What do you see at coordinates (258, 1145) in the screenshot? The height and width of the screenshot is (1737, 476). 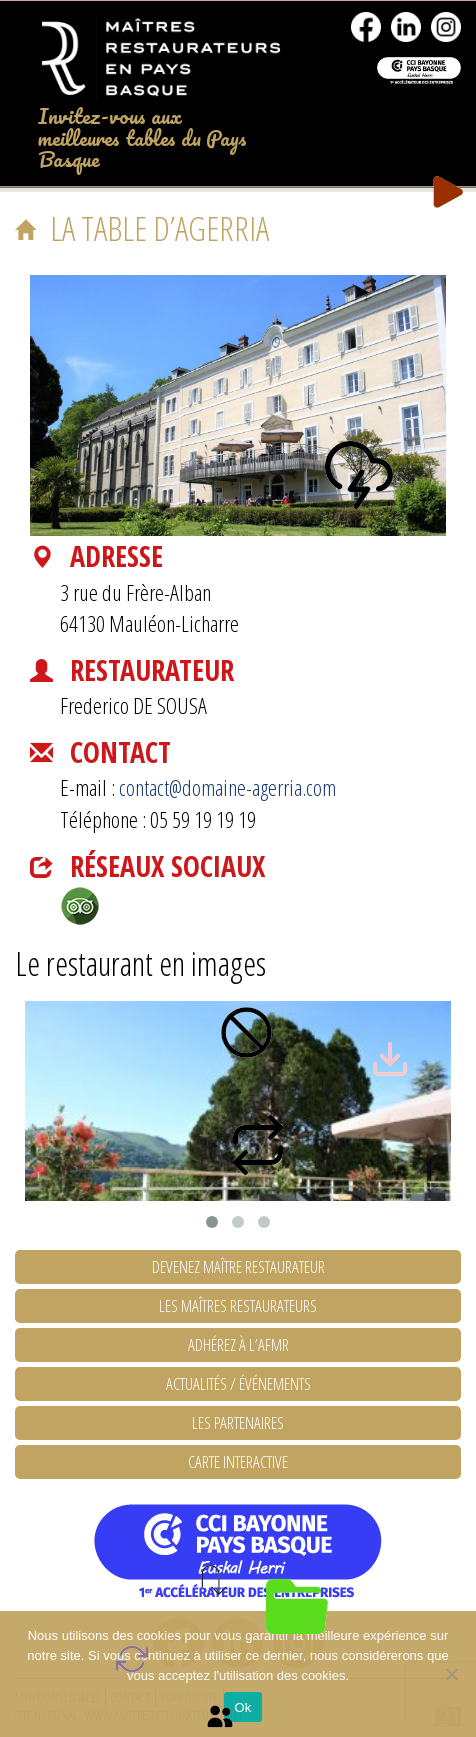 I see `enable repeat or loop mode` at bounding box center [258, 1145].